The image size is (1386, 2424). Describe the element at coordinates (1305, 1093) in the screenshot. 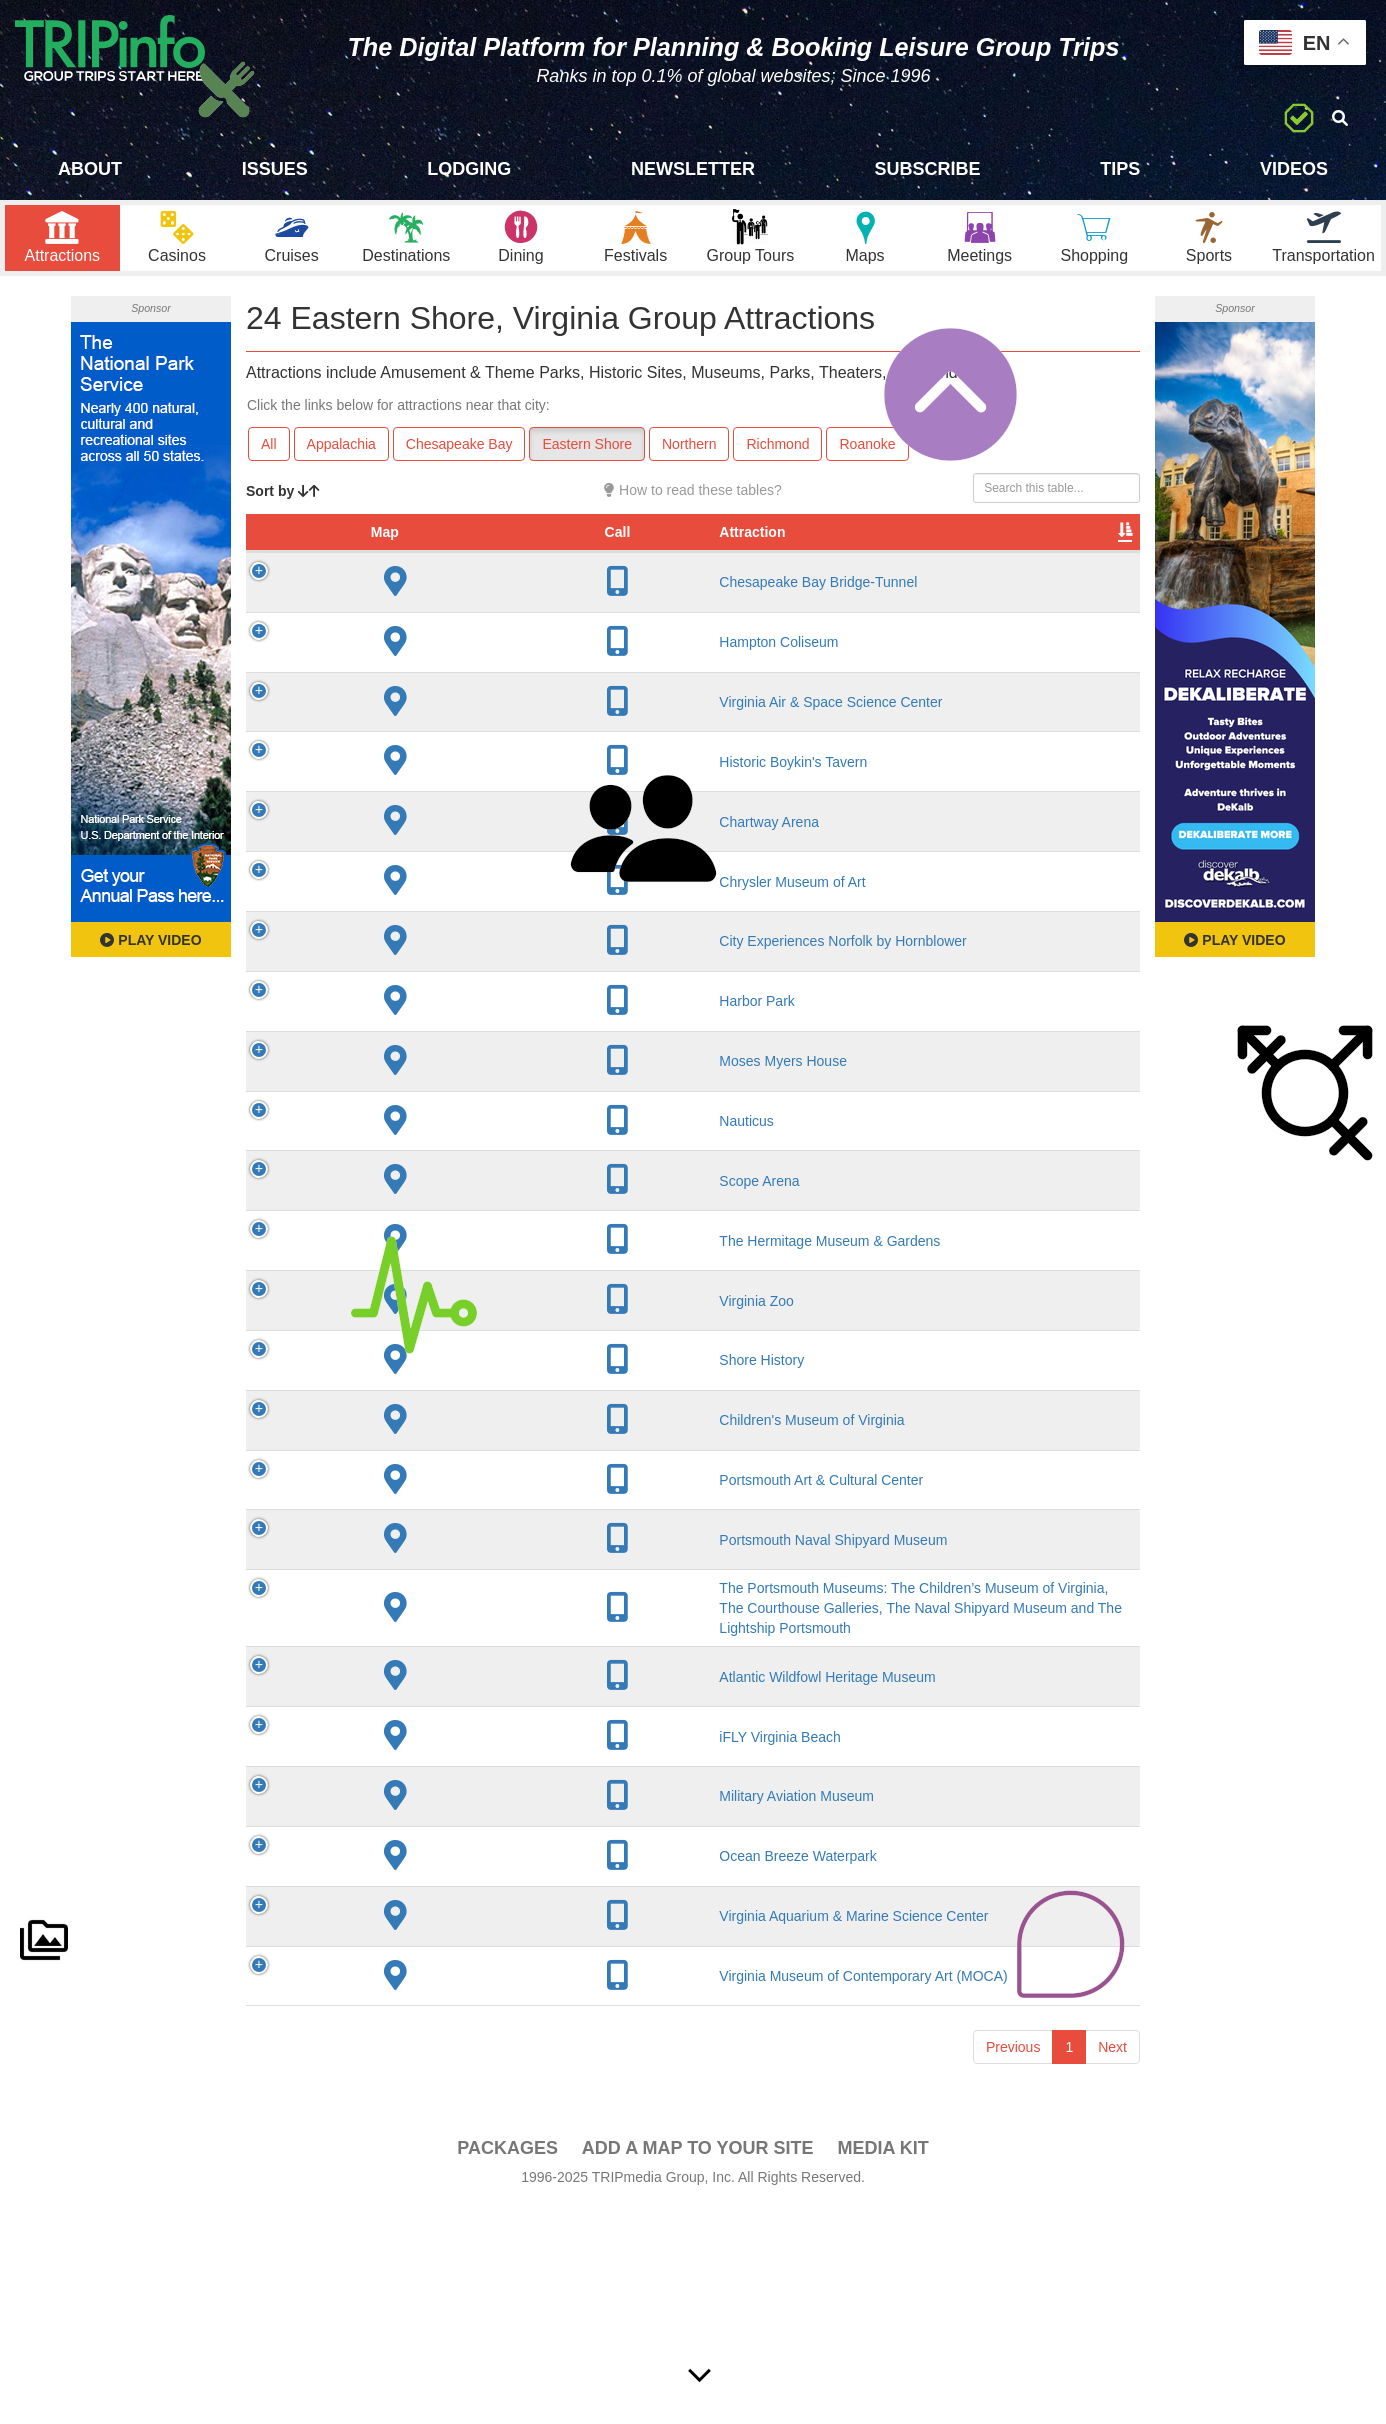

I see `indicates transgender identity option` at that location.